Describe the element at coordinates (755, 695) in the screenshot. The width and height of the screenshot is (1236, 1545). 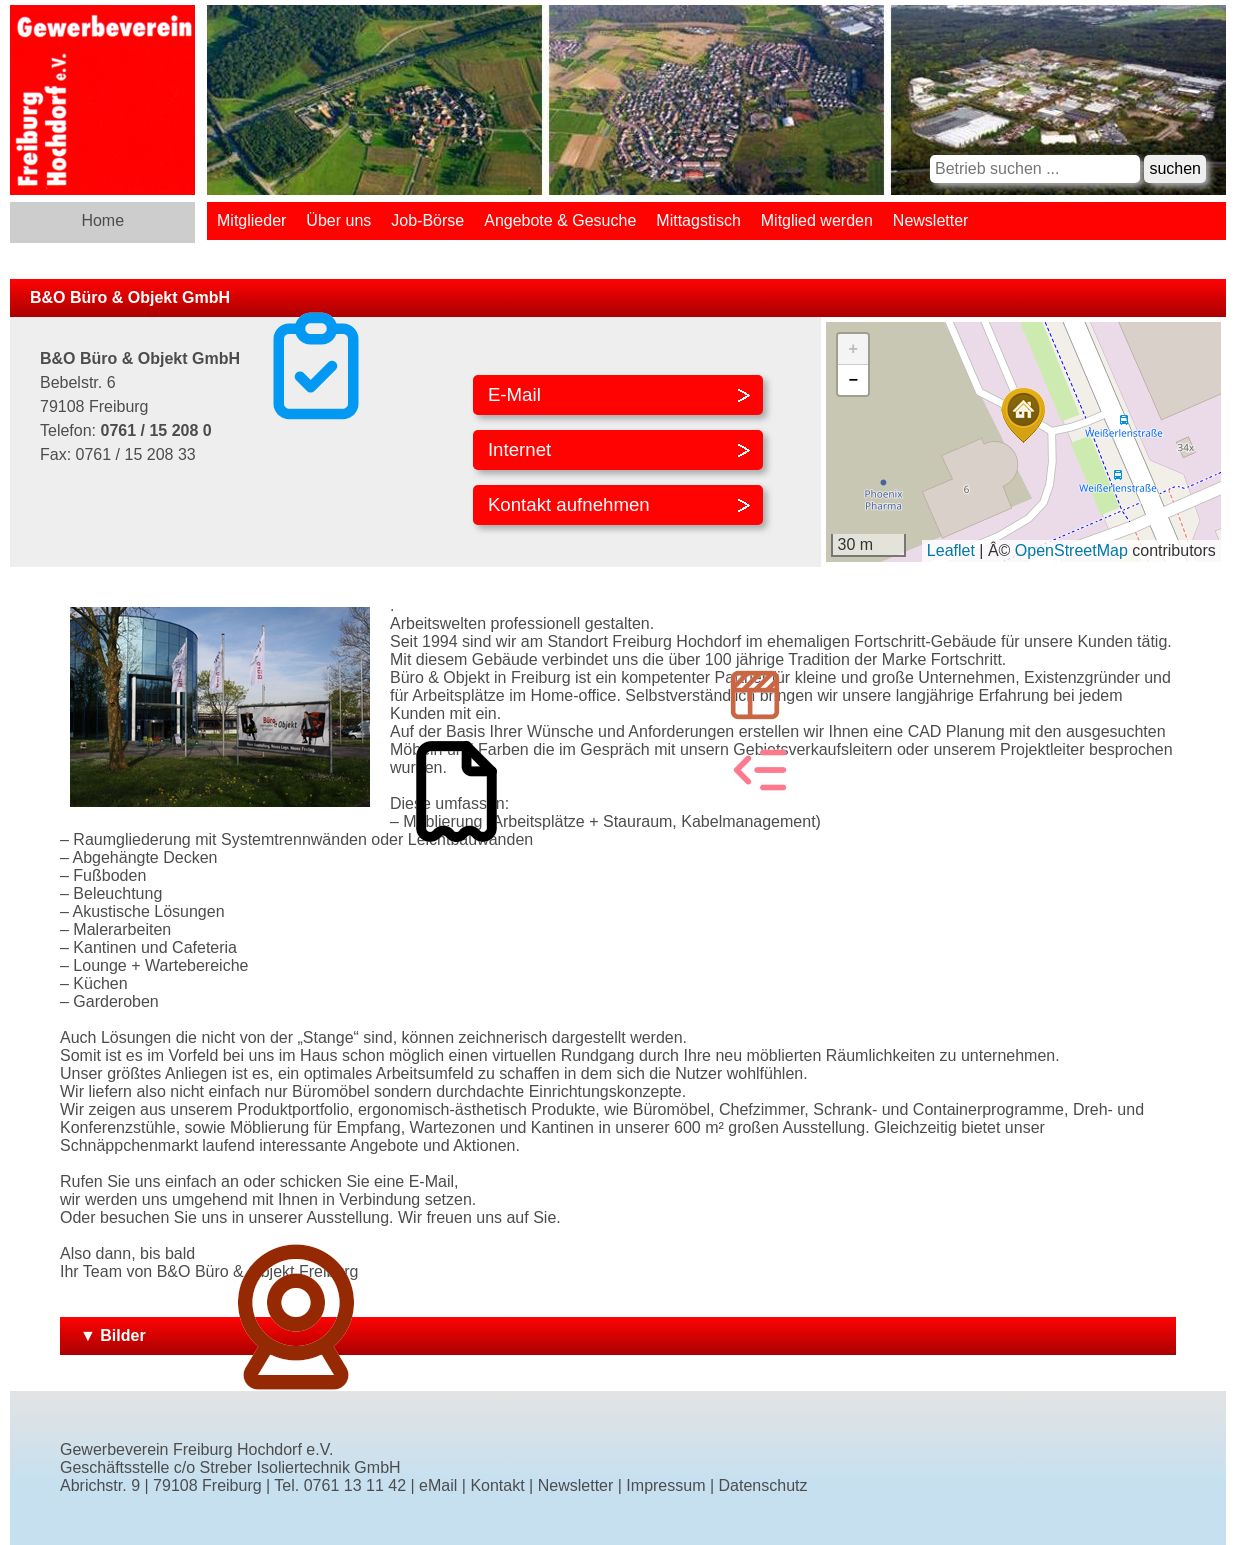
I see `insert a new row into a table` at that location.